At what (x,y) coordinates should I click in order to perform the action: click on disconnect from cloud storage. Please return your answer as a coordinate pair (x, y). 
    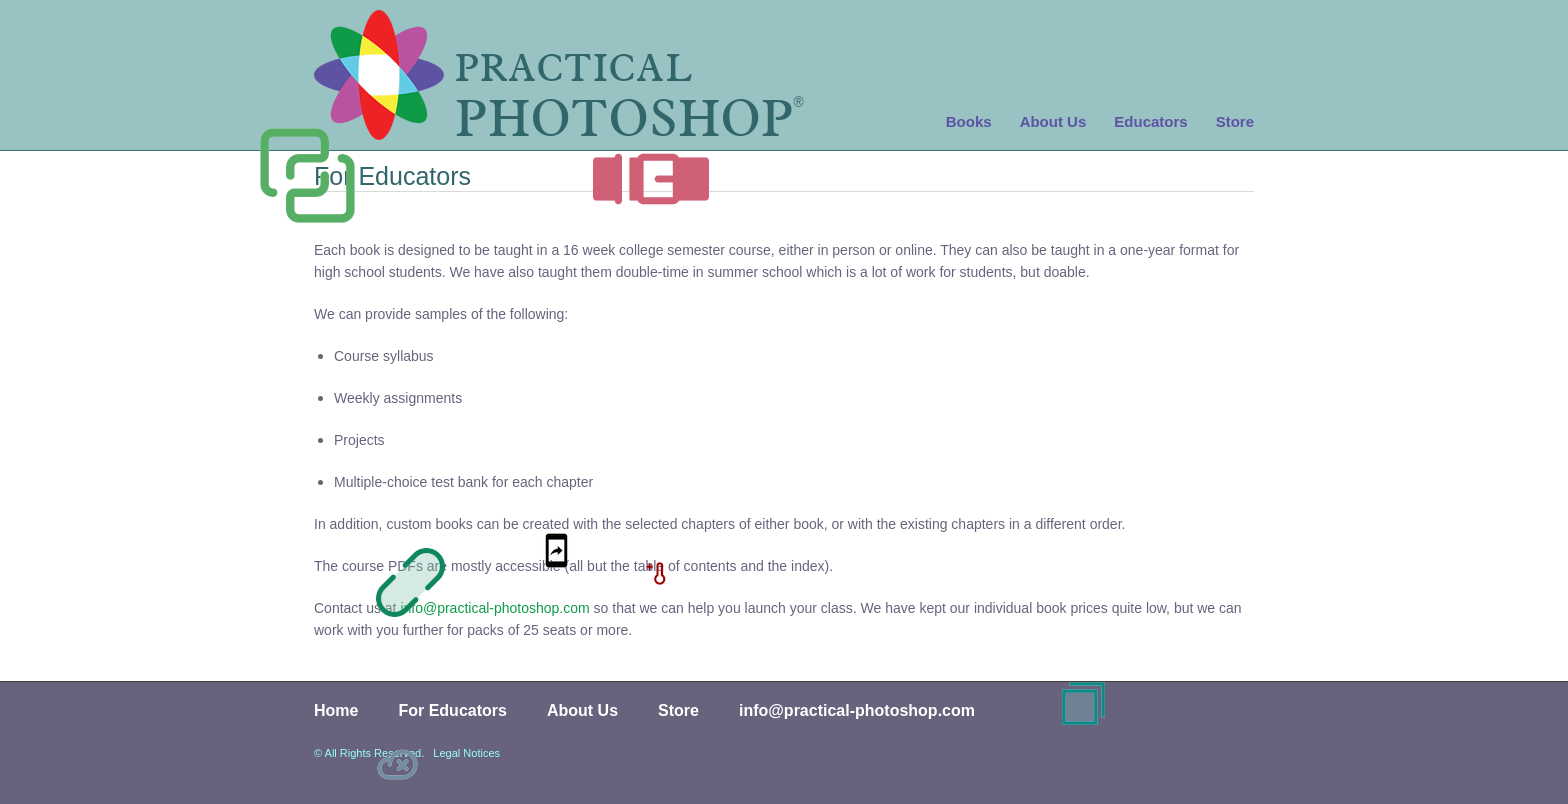
    Looking at the image, I should click on (397, 764).